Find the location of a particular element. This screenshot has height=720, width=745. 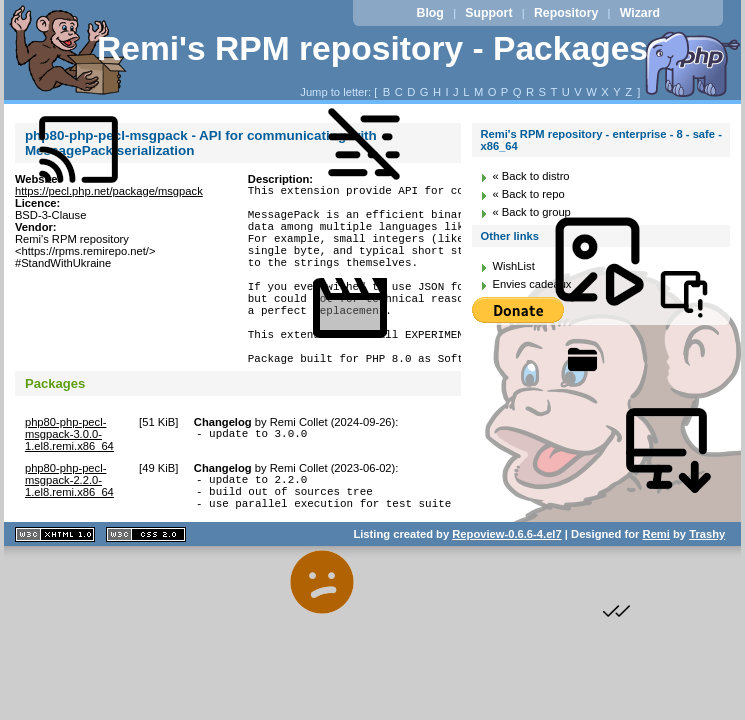

create a new video project is located at coordinates (350, 308).